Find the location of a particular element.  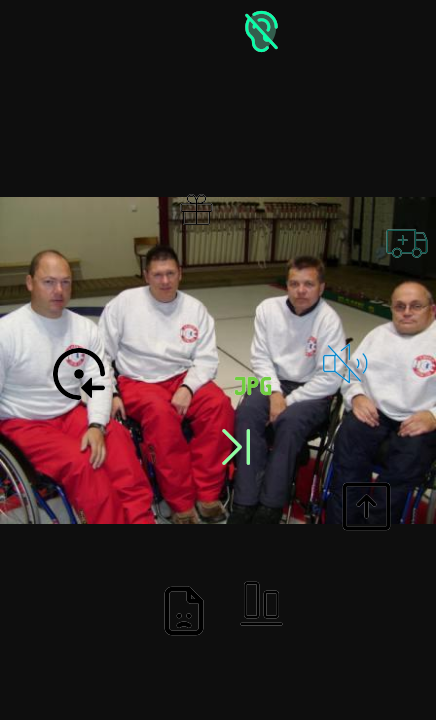

align selected objects to the bottom edge is located at coordinates (261, 604).